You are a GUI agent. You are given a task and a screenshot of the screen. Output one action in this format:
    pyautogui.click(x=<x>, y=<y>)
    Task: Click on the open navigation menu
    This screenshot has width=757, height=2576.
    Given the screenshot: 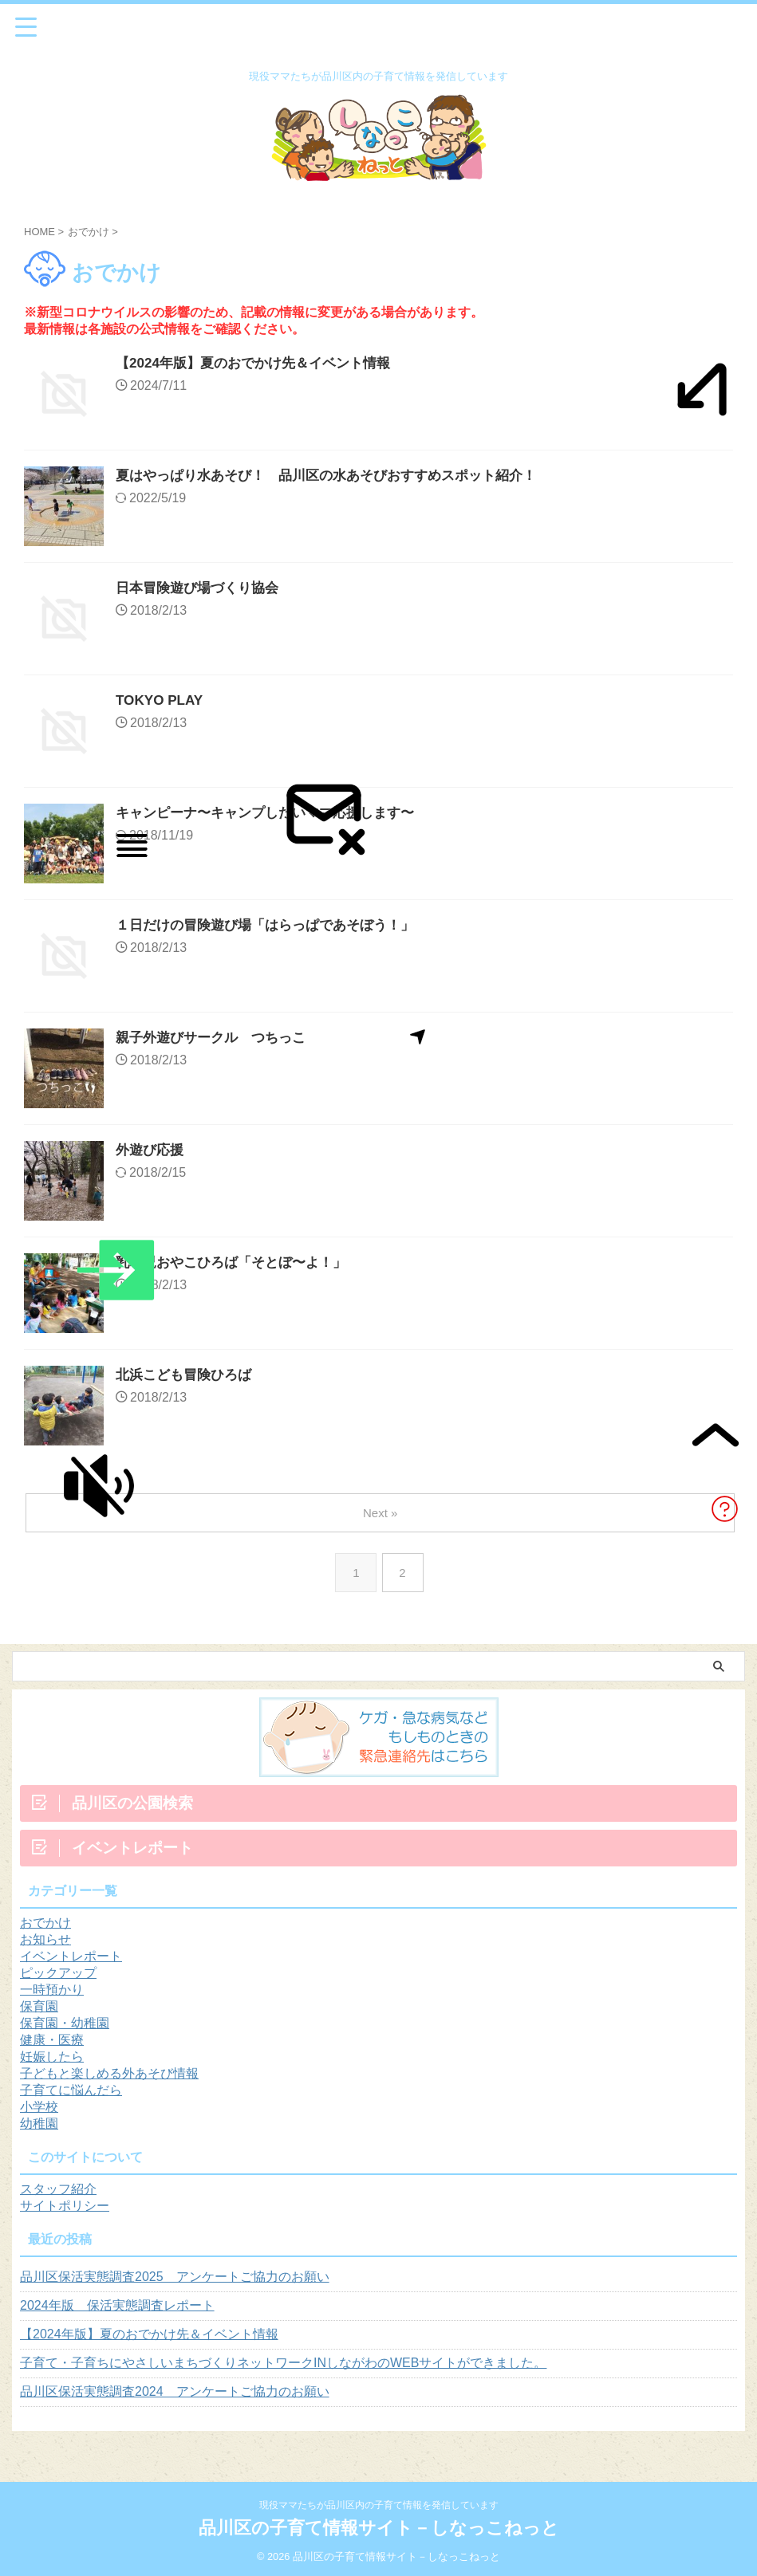 What is the action you would take?
    pyautogui.click(x=132, y=845)
    